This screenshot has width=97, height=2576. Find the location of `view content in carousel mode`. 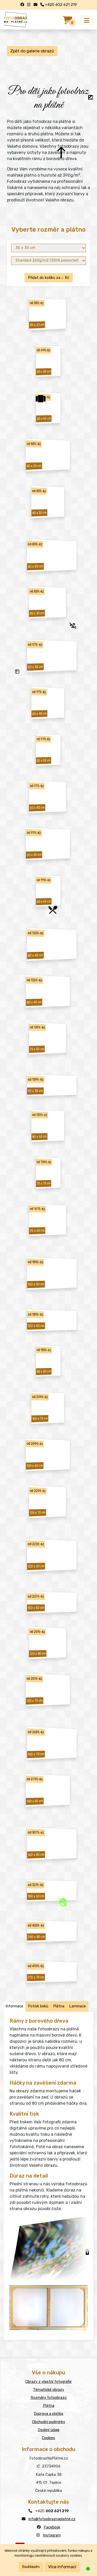

view content in carousel mode is located at coordinates (41, 399).